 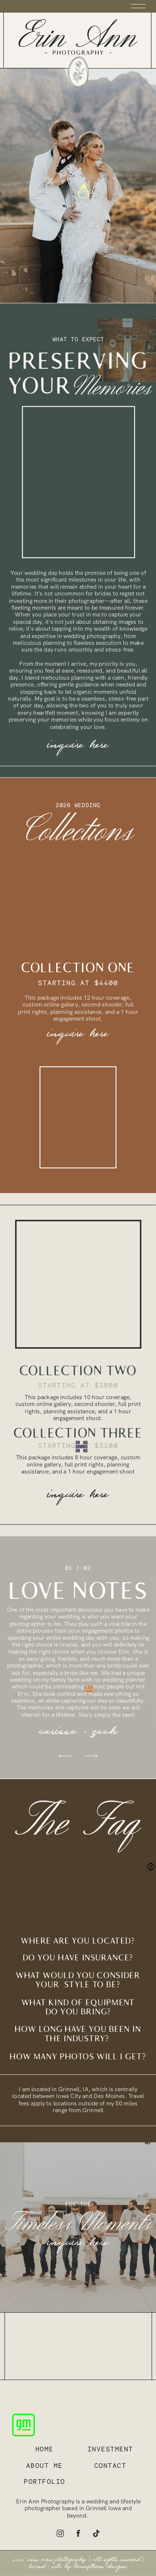 What do you see at coordinates (151, 1867) in the screenshot?
I see `indicates typhoon or hurricane weather alert` at bounding box center [151, 1867].